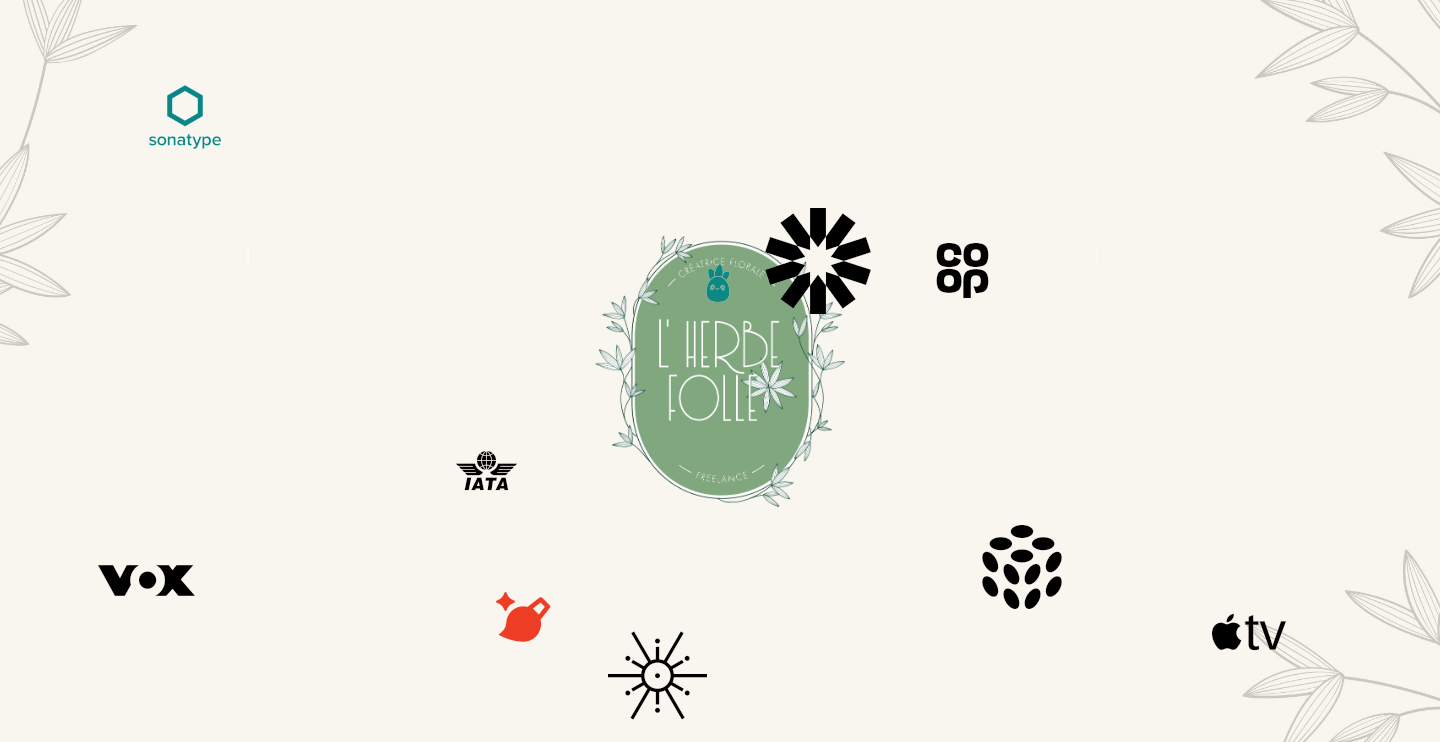 This screenshot has width=1440, height=742. What do you see at coordinates (1249, 632) in the screenshot?
I see `open the Apple TV app` at bounding box center [1249, 632].